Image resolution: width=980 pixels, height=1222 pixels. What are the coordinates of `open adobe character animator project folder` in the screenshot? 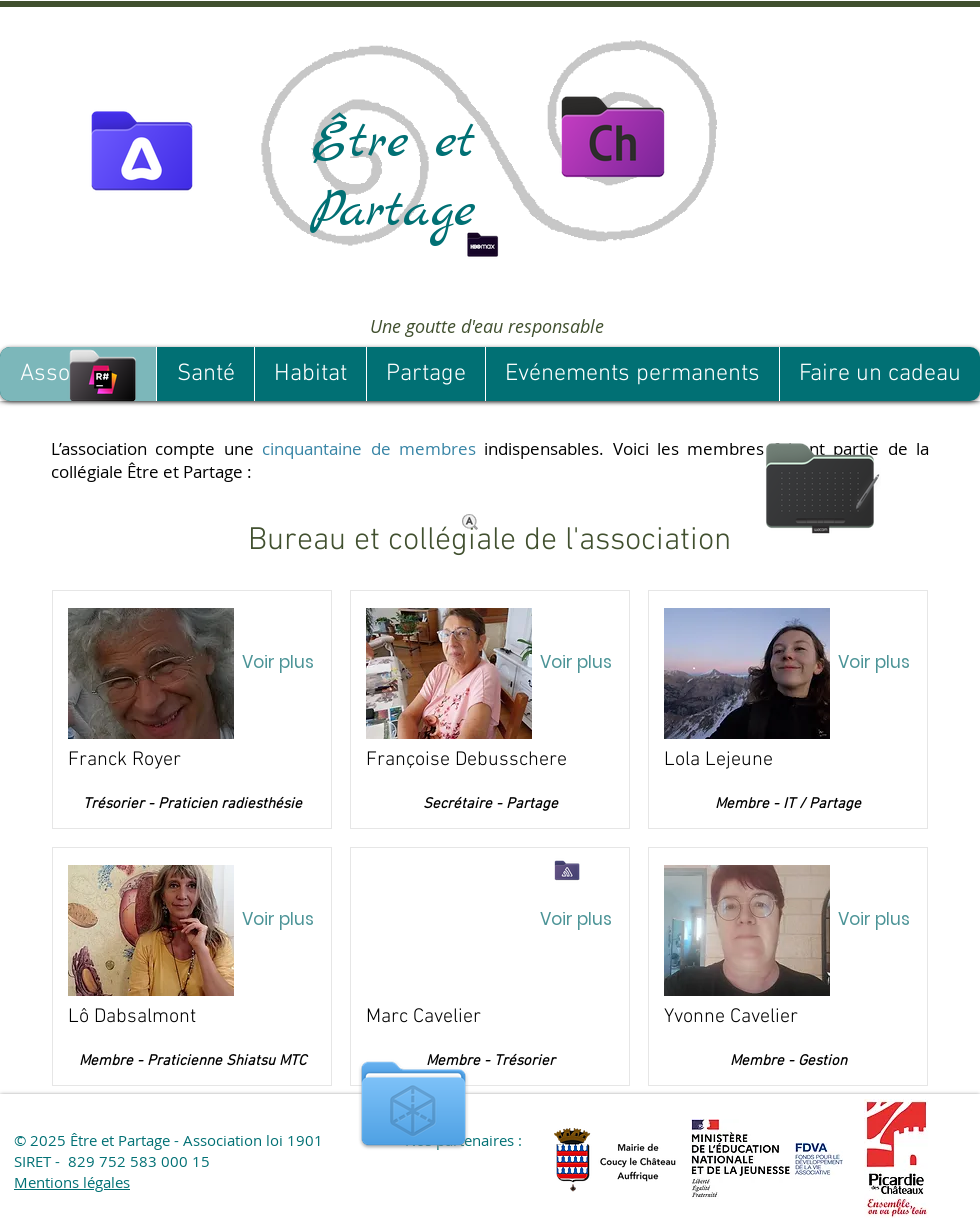 It's located at (612, 139).